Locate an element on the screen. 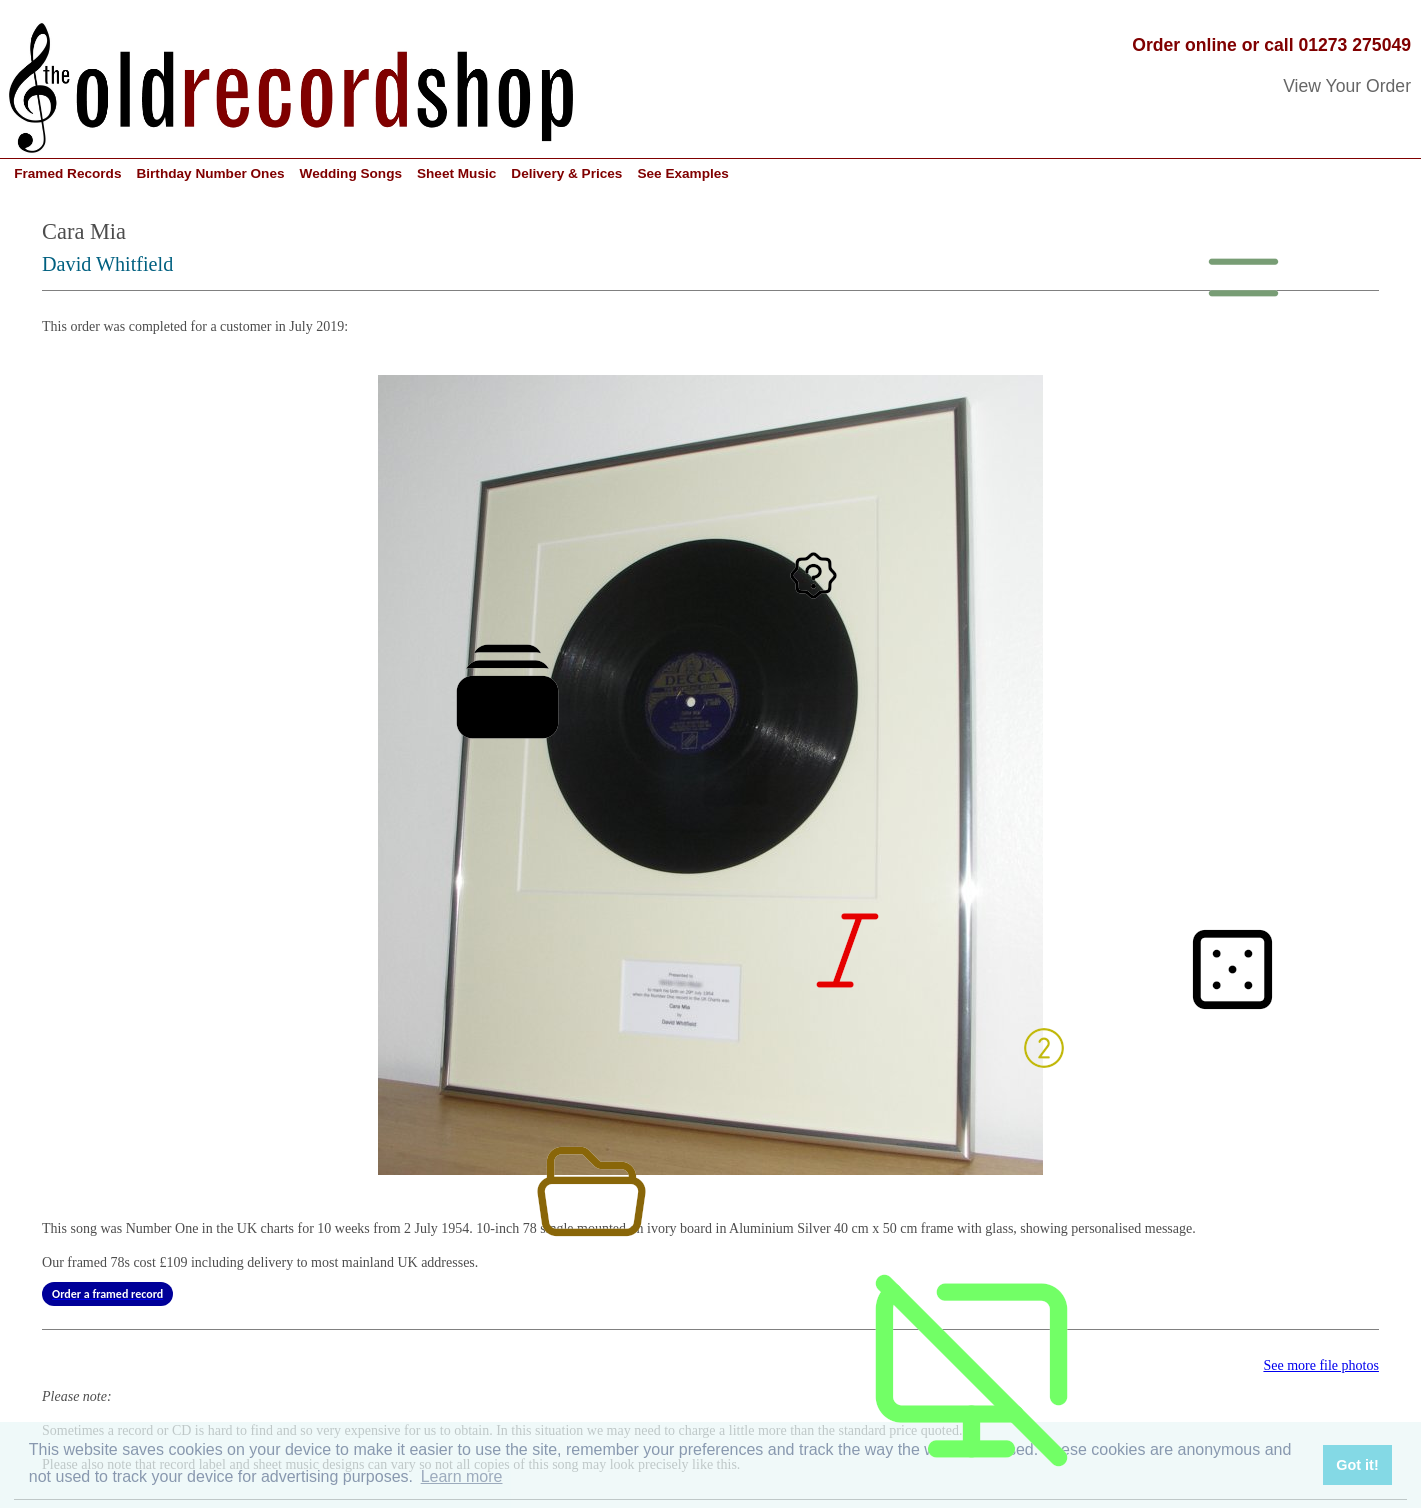 The height and width of the screenshot is (1508, 1421). open menu or navigation options is located at coordinates (1243, 277).